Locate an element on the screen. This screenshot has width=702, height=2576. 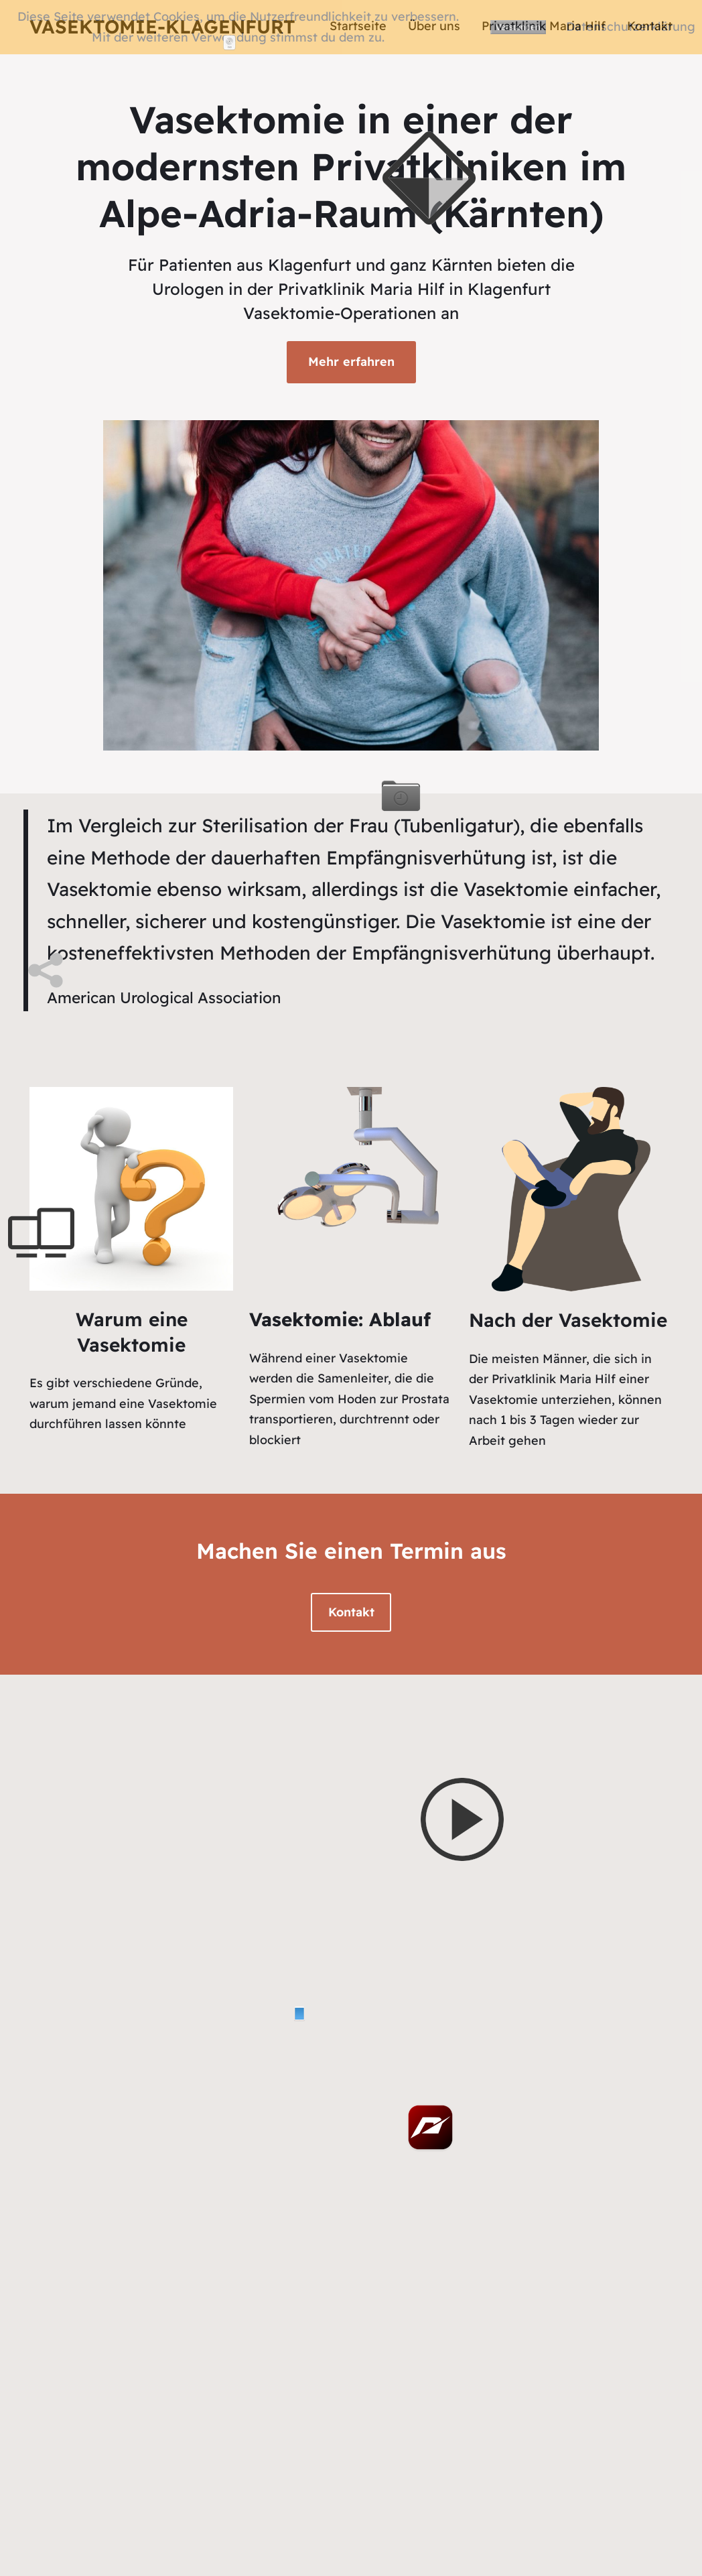
launch need for speed most wanted 2 is located at coordinates (430, 2127).